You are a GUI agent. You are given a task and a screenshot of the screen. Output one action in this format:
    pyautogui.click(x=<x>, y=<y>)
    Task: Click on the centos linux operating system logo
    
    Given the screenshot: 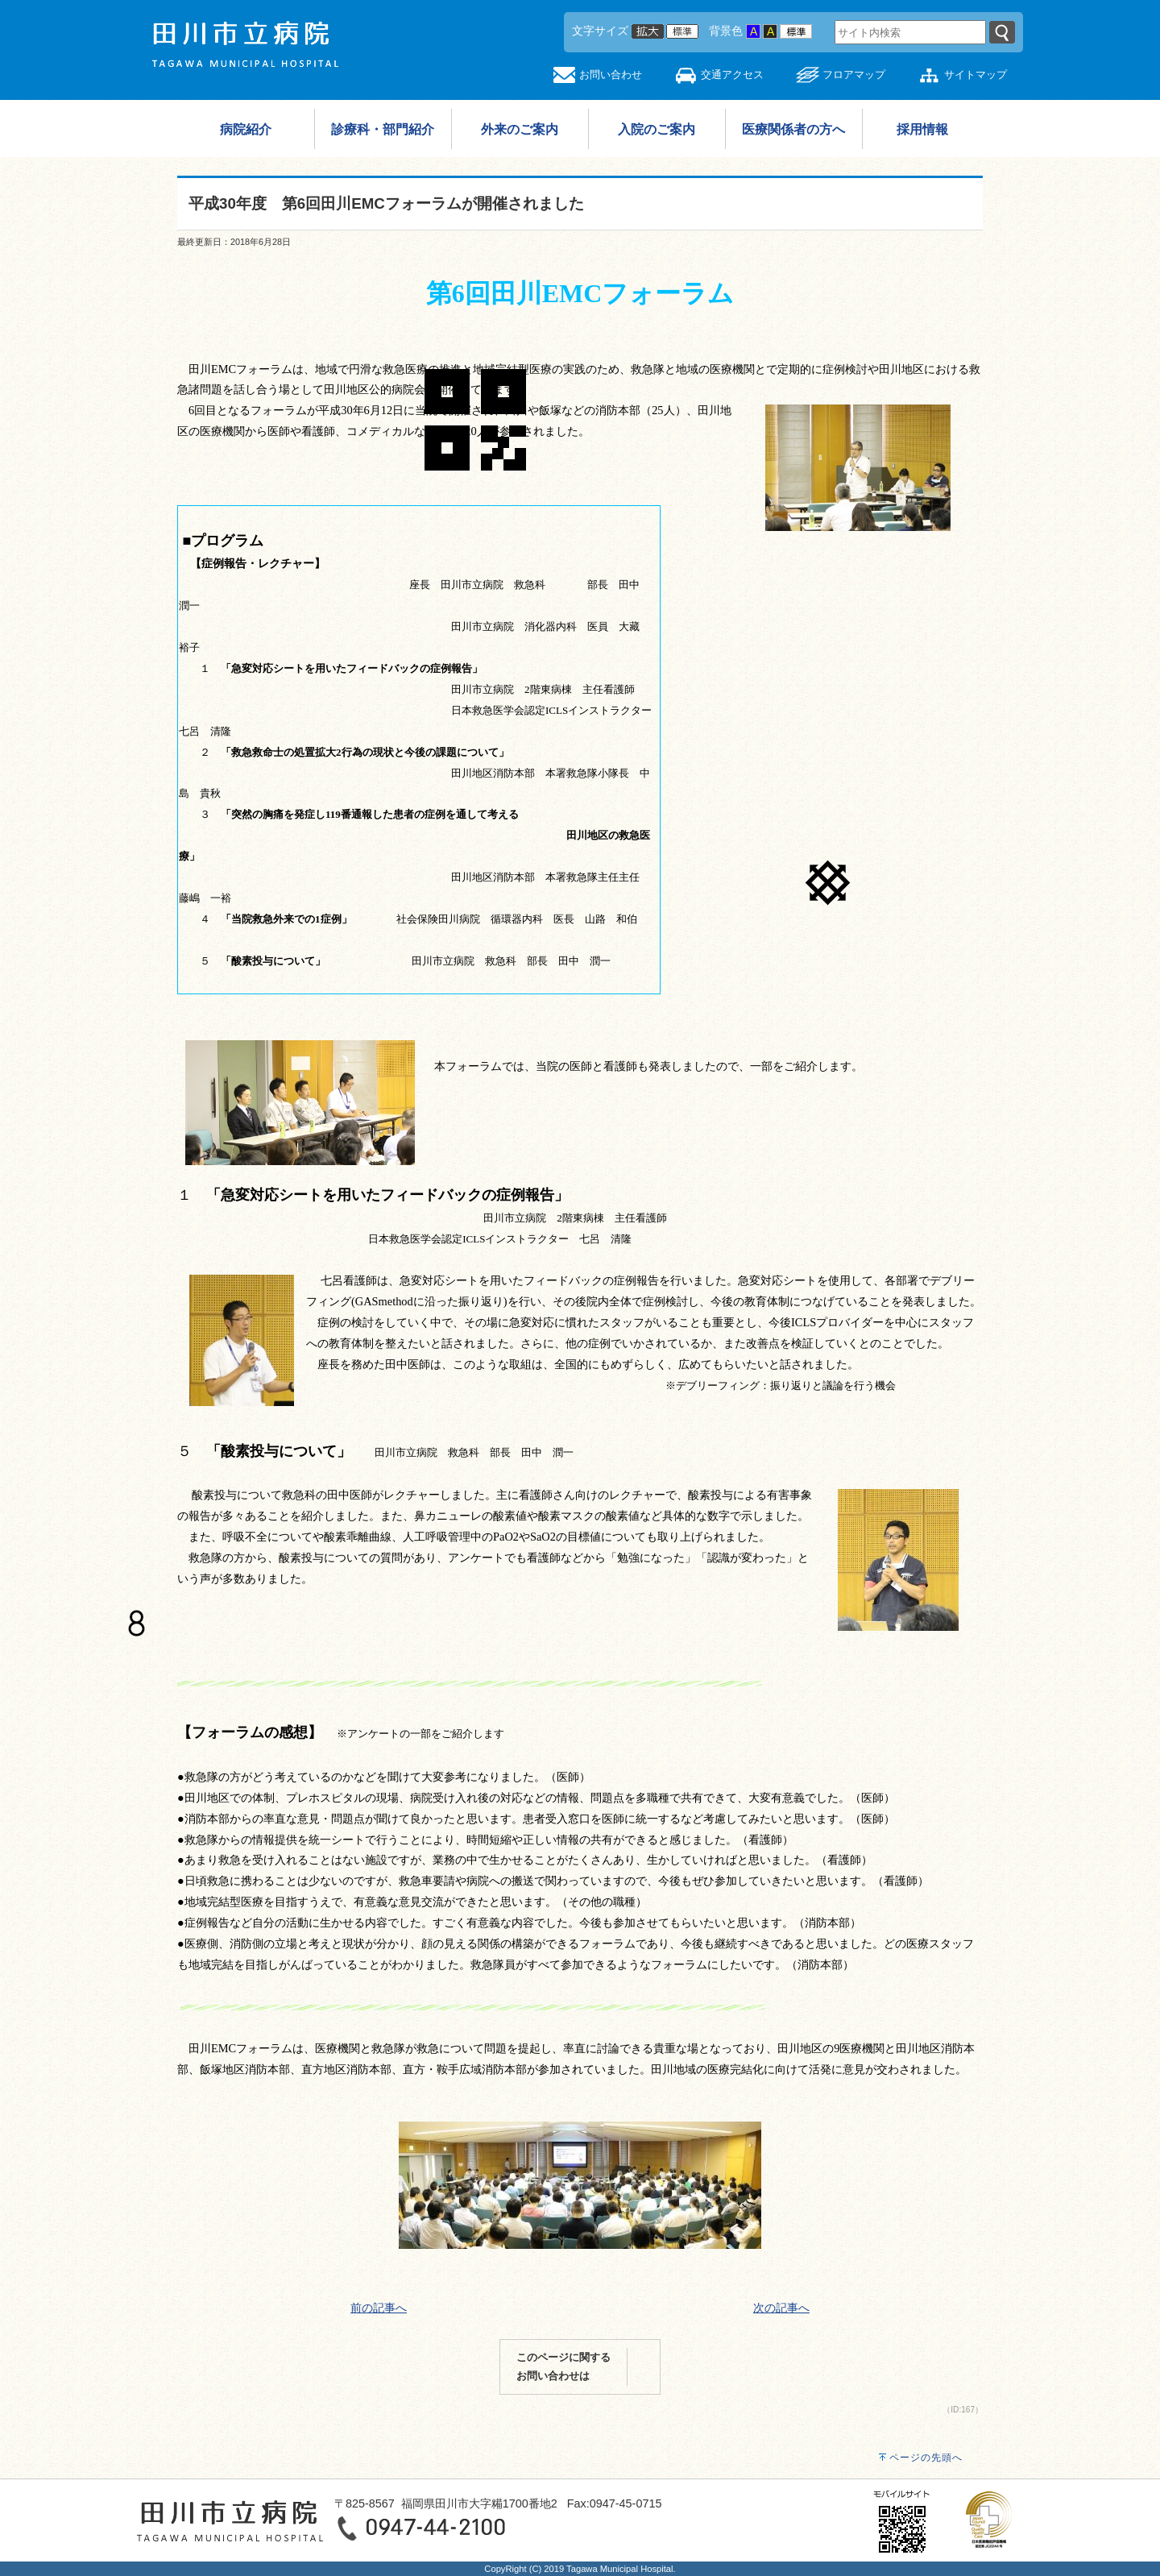 What is the action you would take?
    pyautogui.click(x=827, y=882)
    